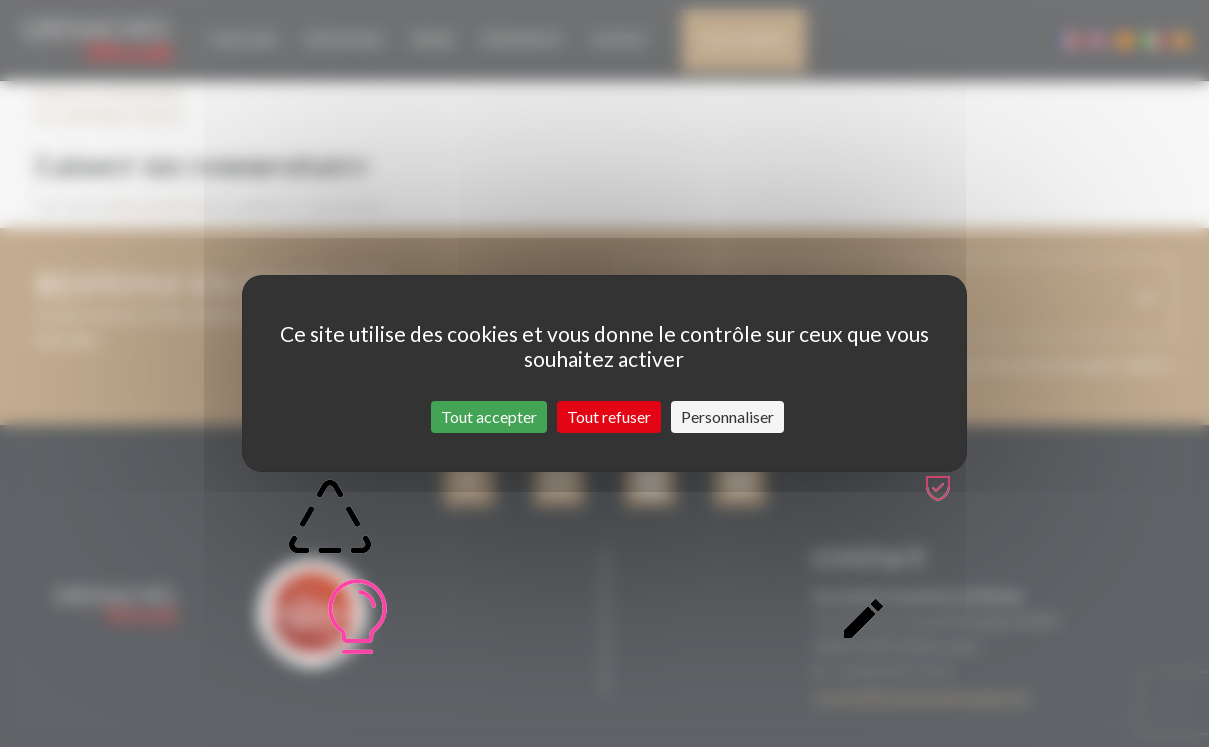 Image resolution: width=1209 pixels, height=747 pixels. I want to click on indicates verified or secure status, so click(938, 487).